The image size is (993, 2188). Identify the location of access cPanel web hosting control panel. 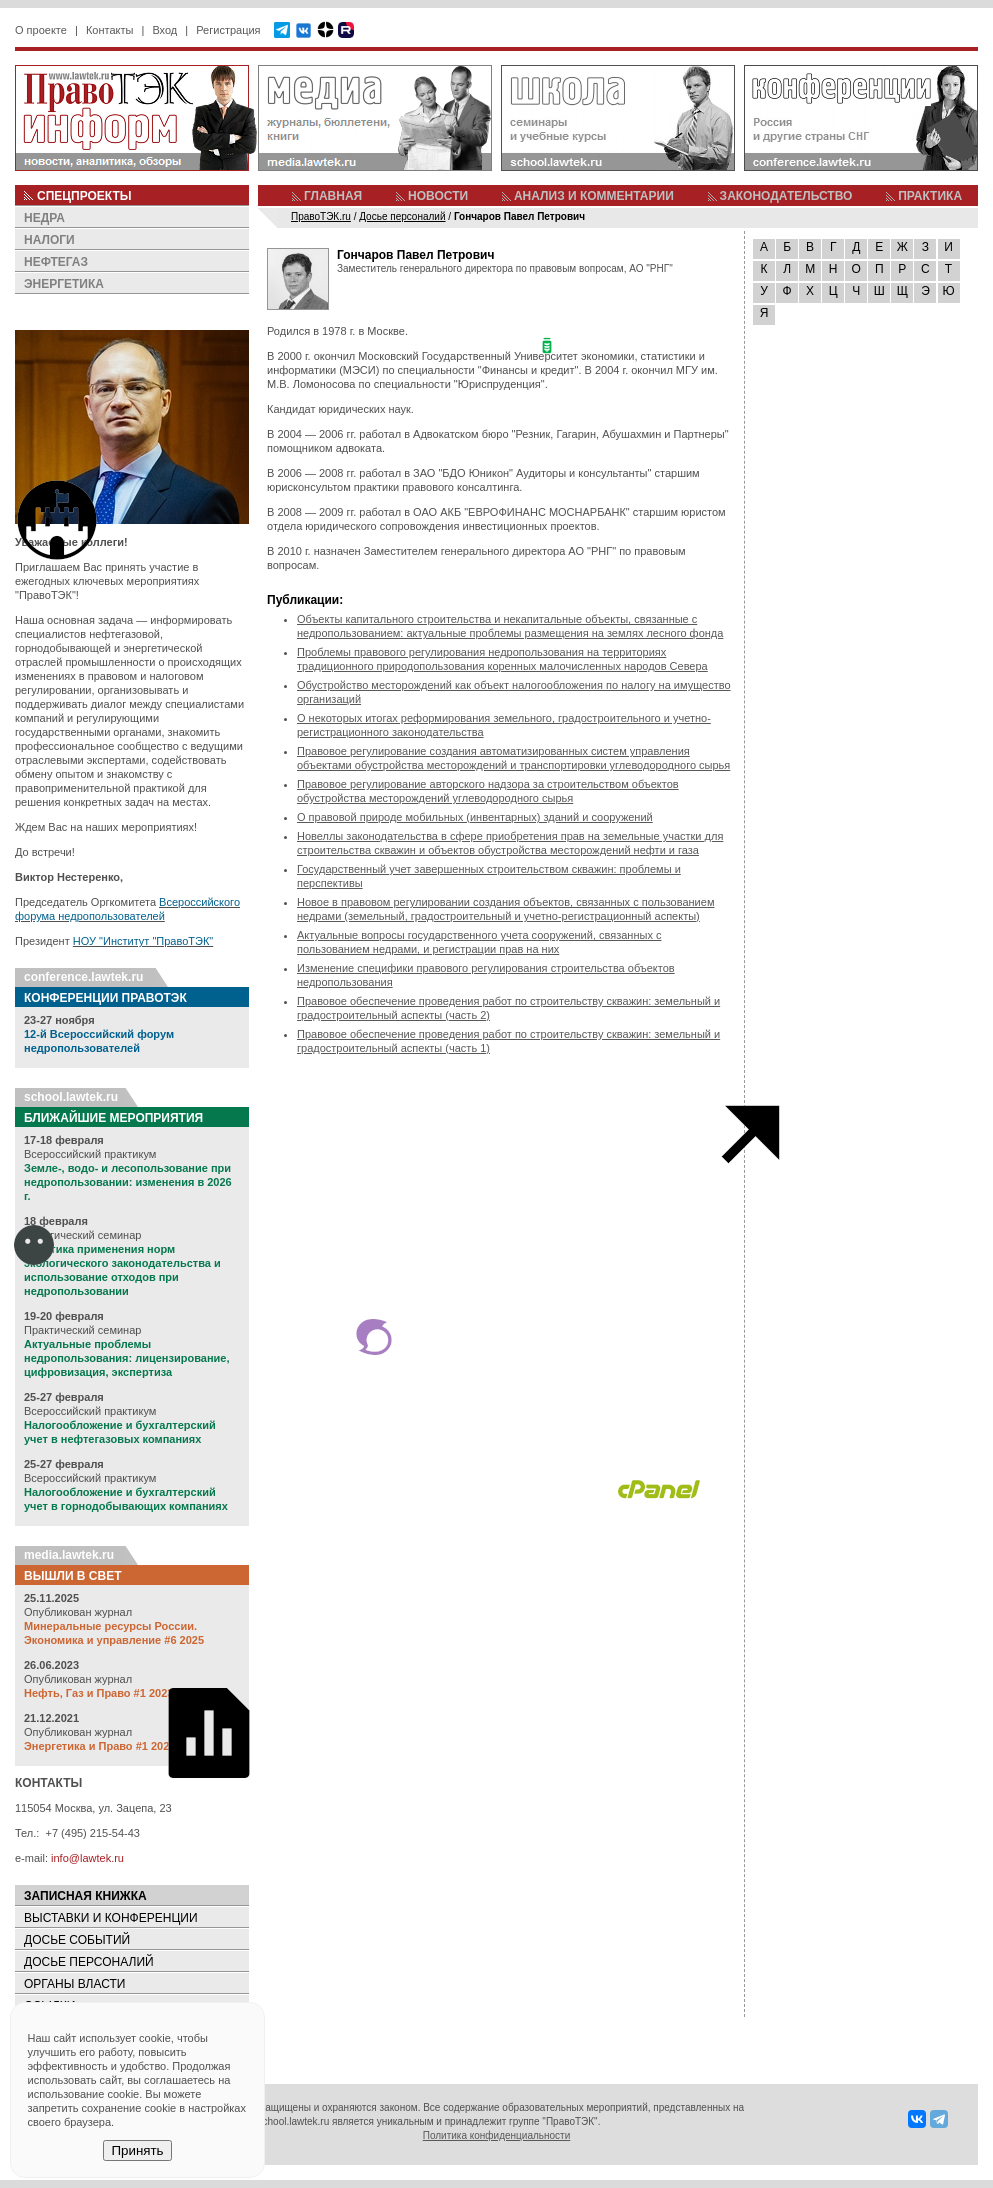
(659, 1490).